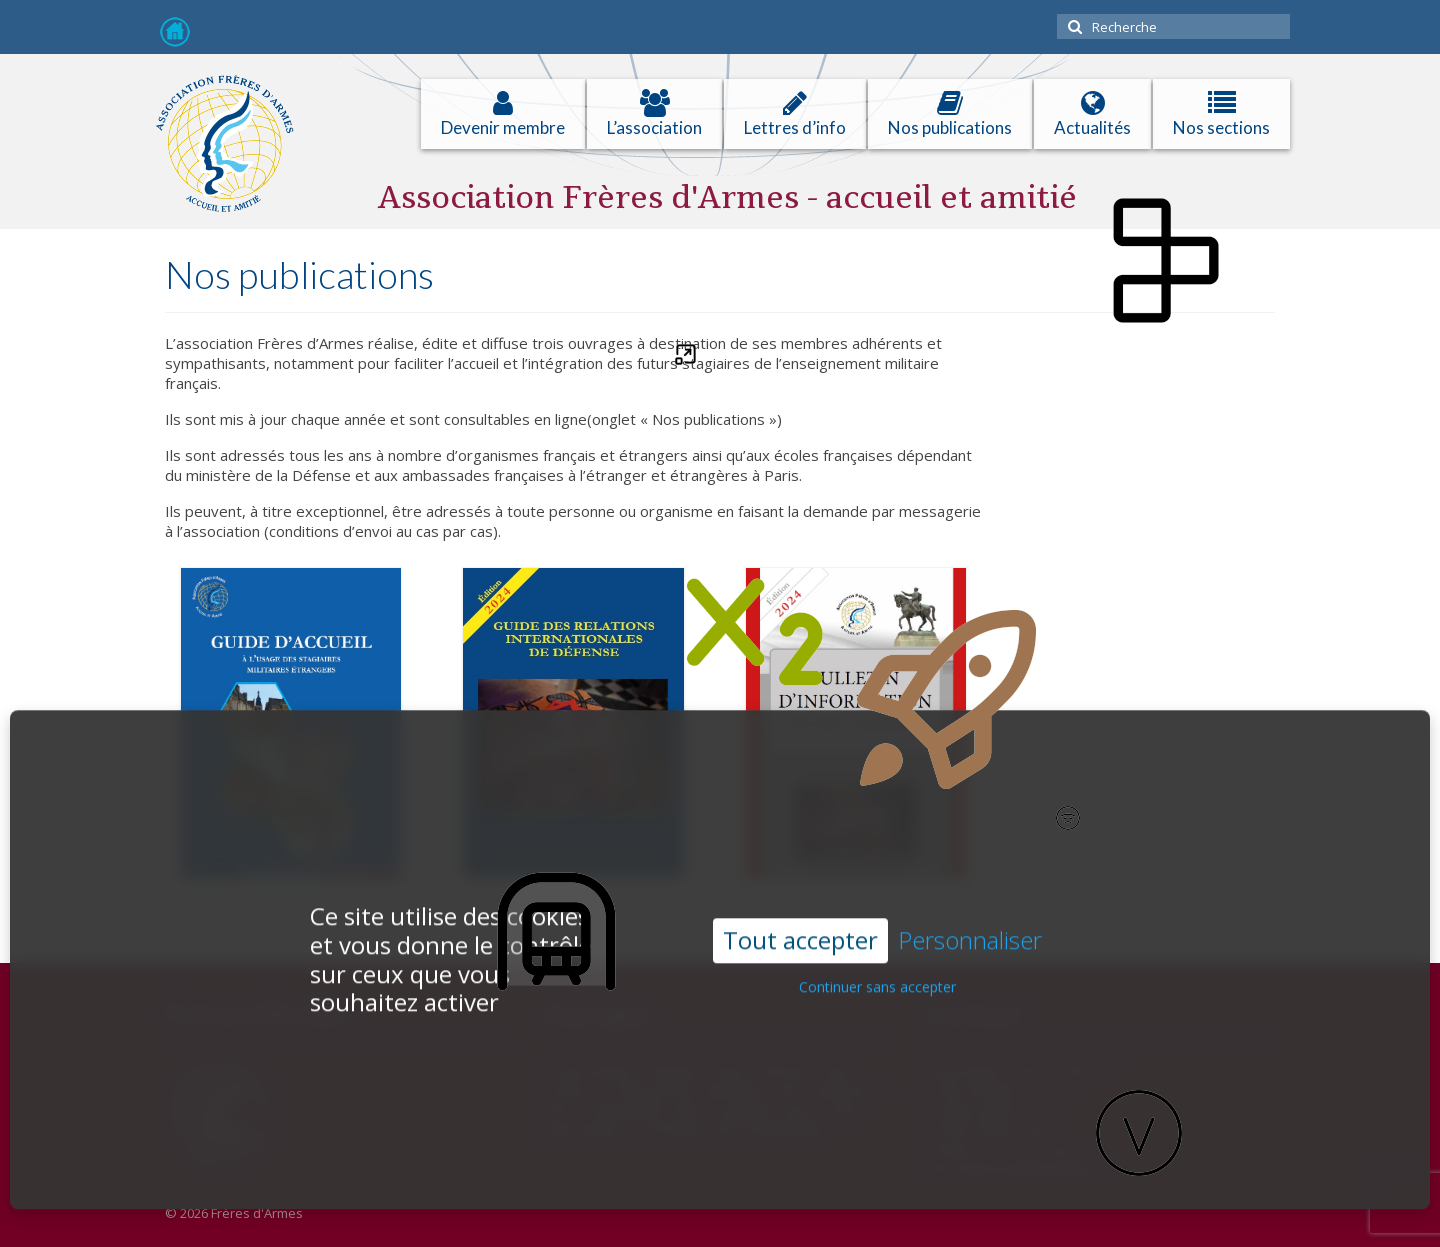 This screenshot has height=1247, width=1440. Describe the element at coordinates (946, 699) in the screenshot. I see `launch or deploy a project` at that location.